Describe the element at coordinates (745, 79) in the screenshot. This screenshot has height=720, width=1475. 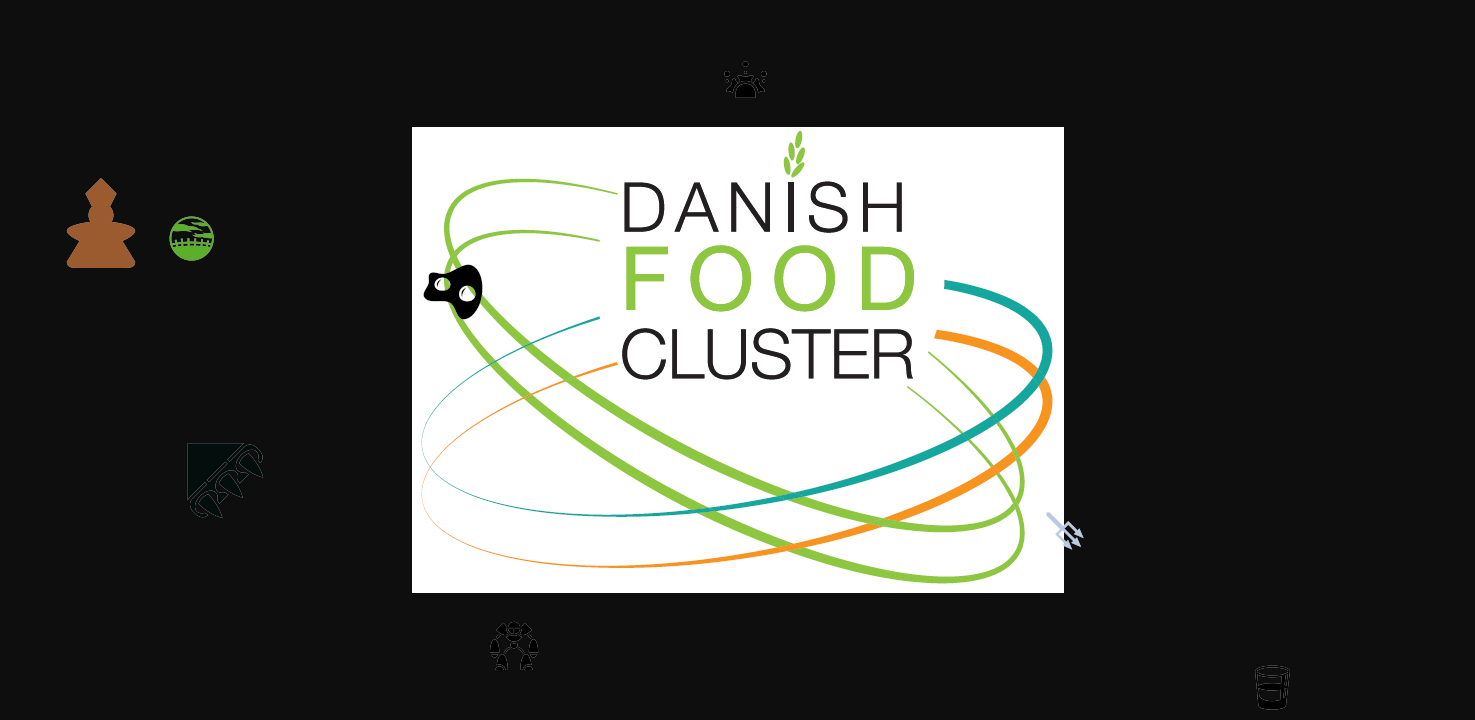
I see `indicates a corrosive or acid-based attack/ability` at that location.